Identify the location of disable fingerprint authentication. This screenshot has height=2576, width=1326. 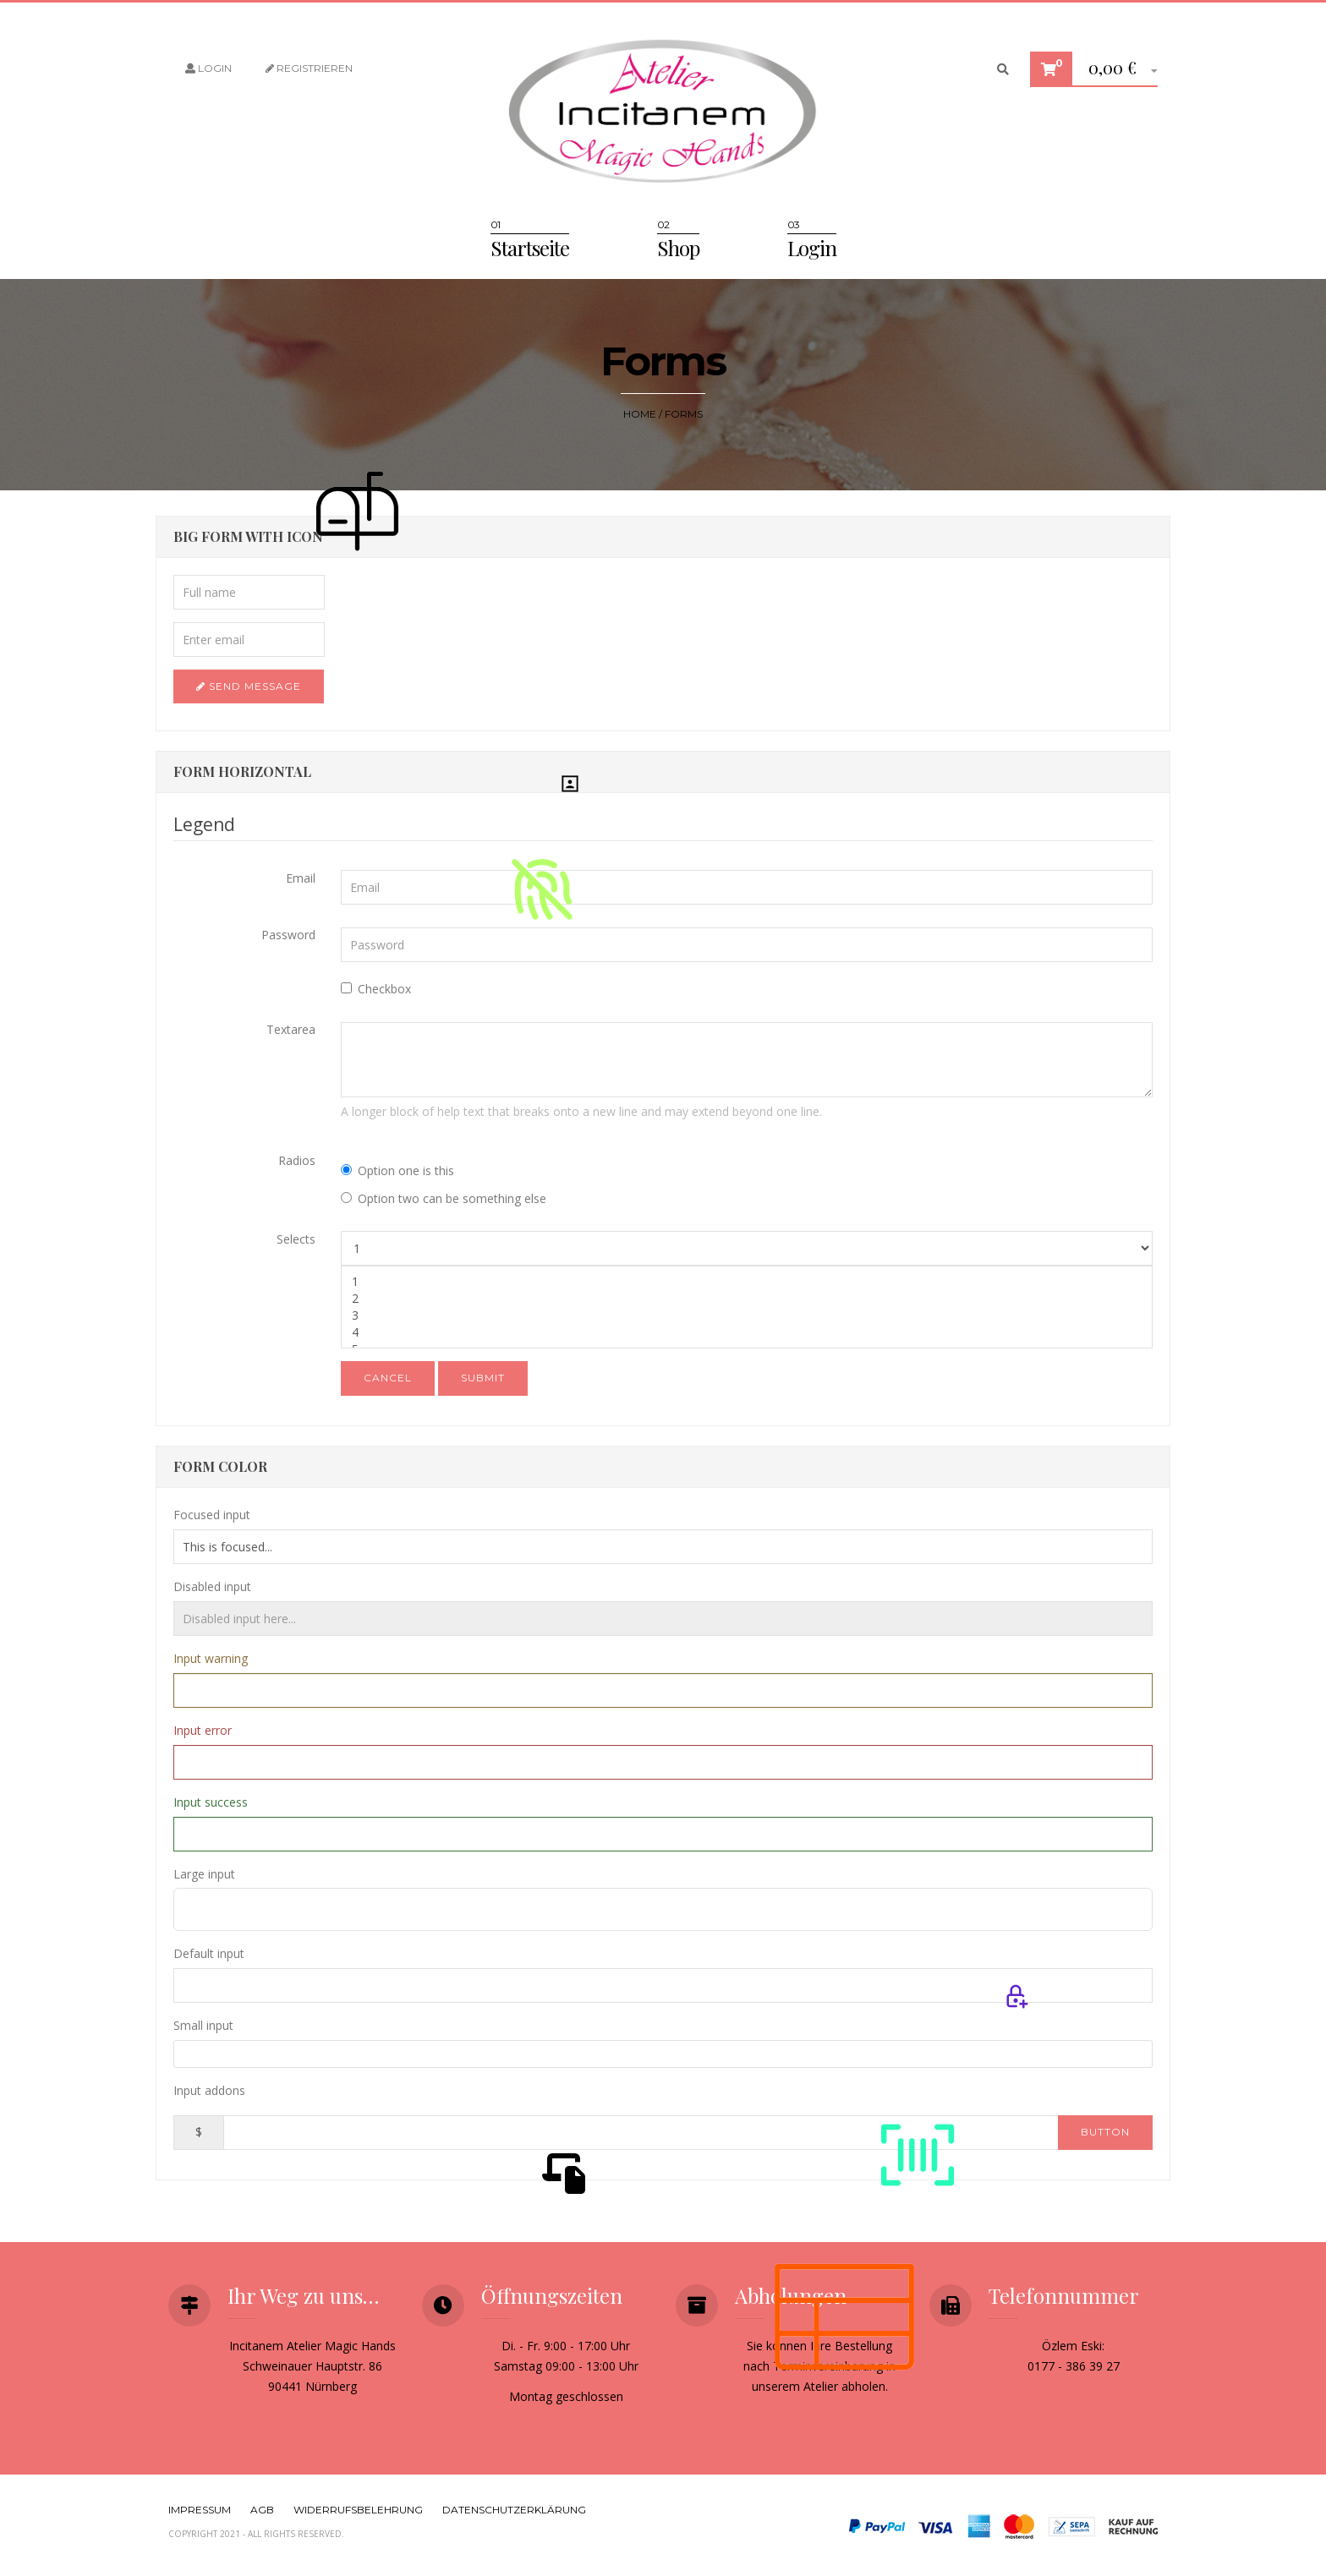
(542, 889).